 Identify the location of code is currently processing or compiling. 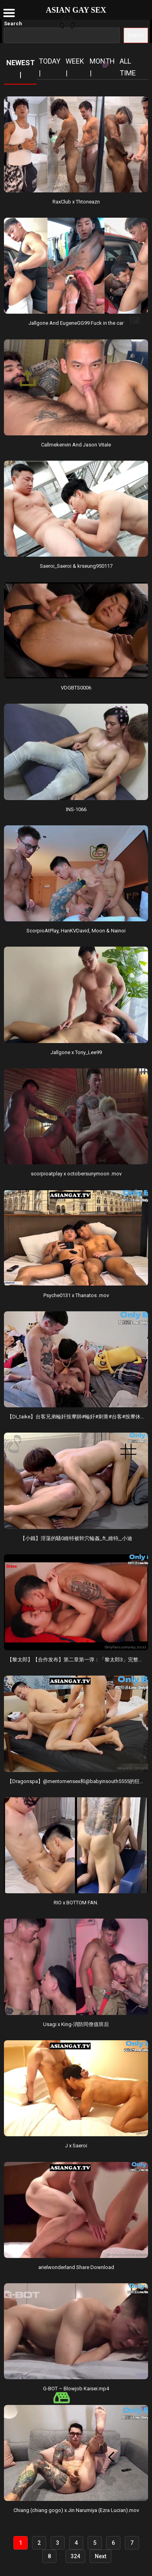
(102, 1160).